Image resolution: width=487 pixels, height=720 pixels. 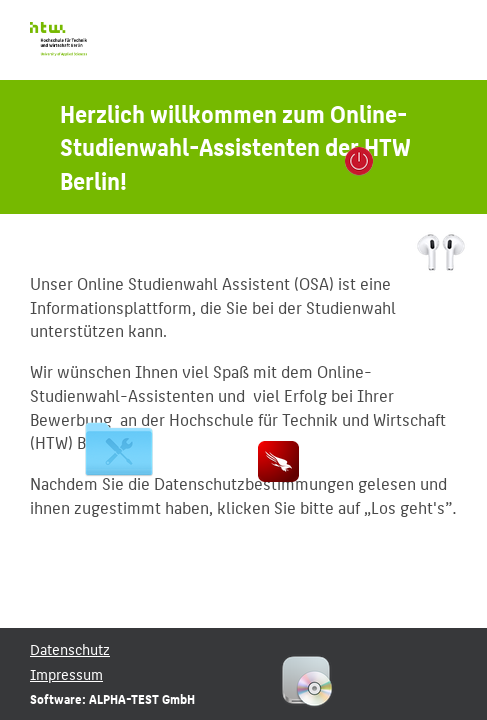 I want to click on open the DVD player application, so click(x=306, y=680).